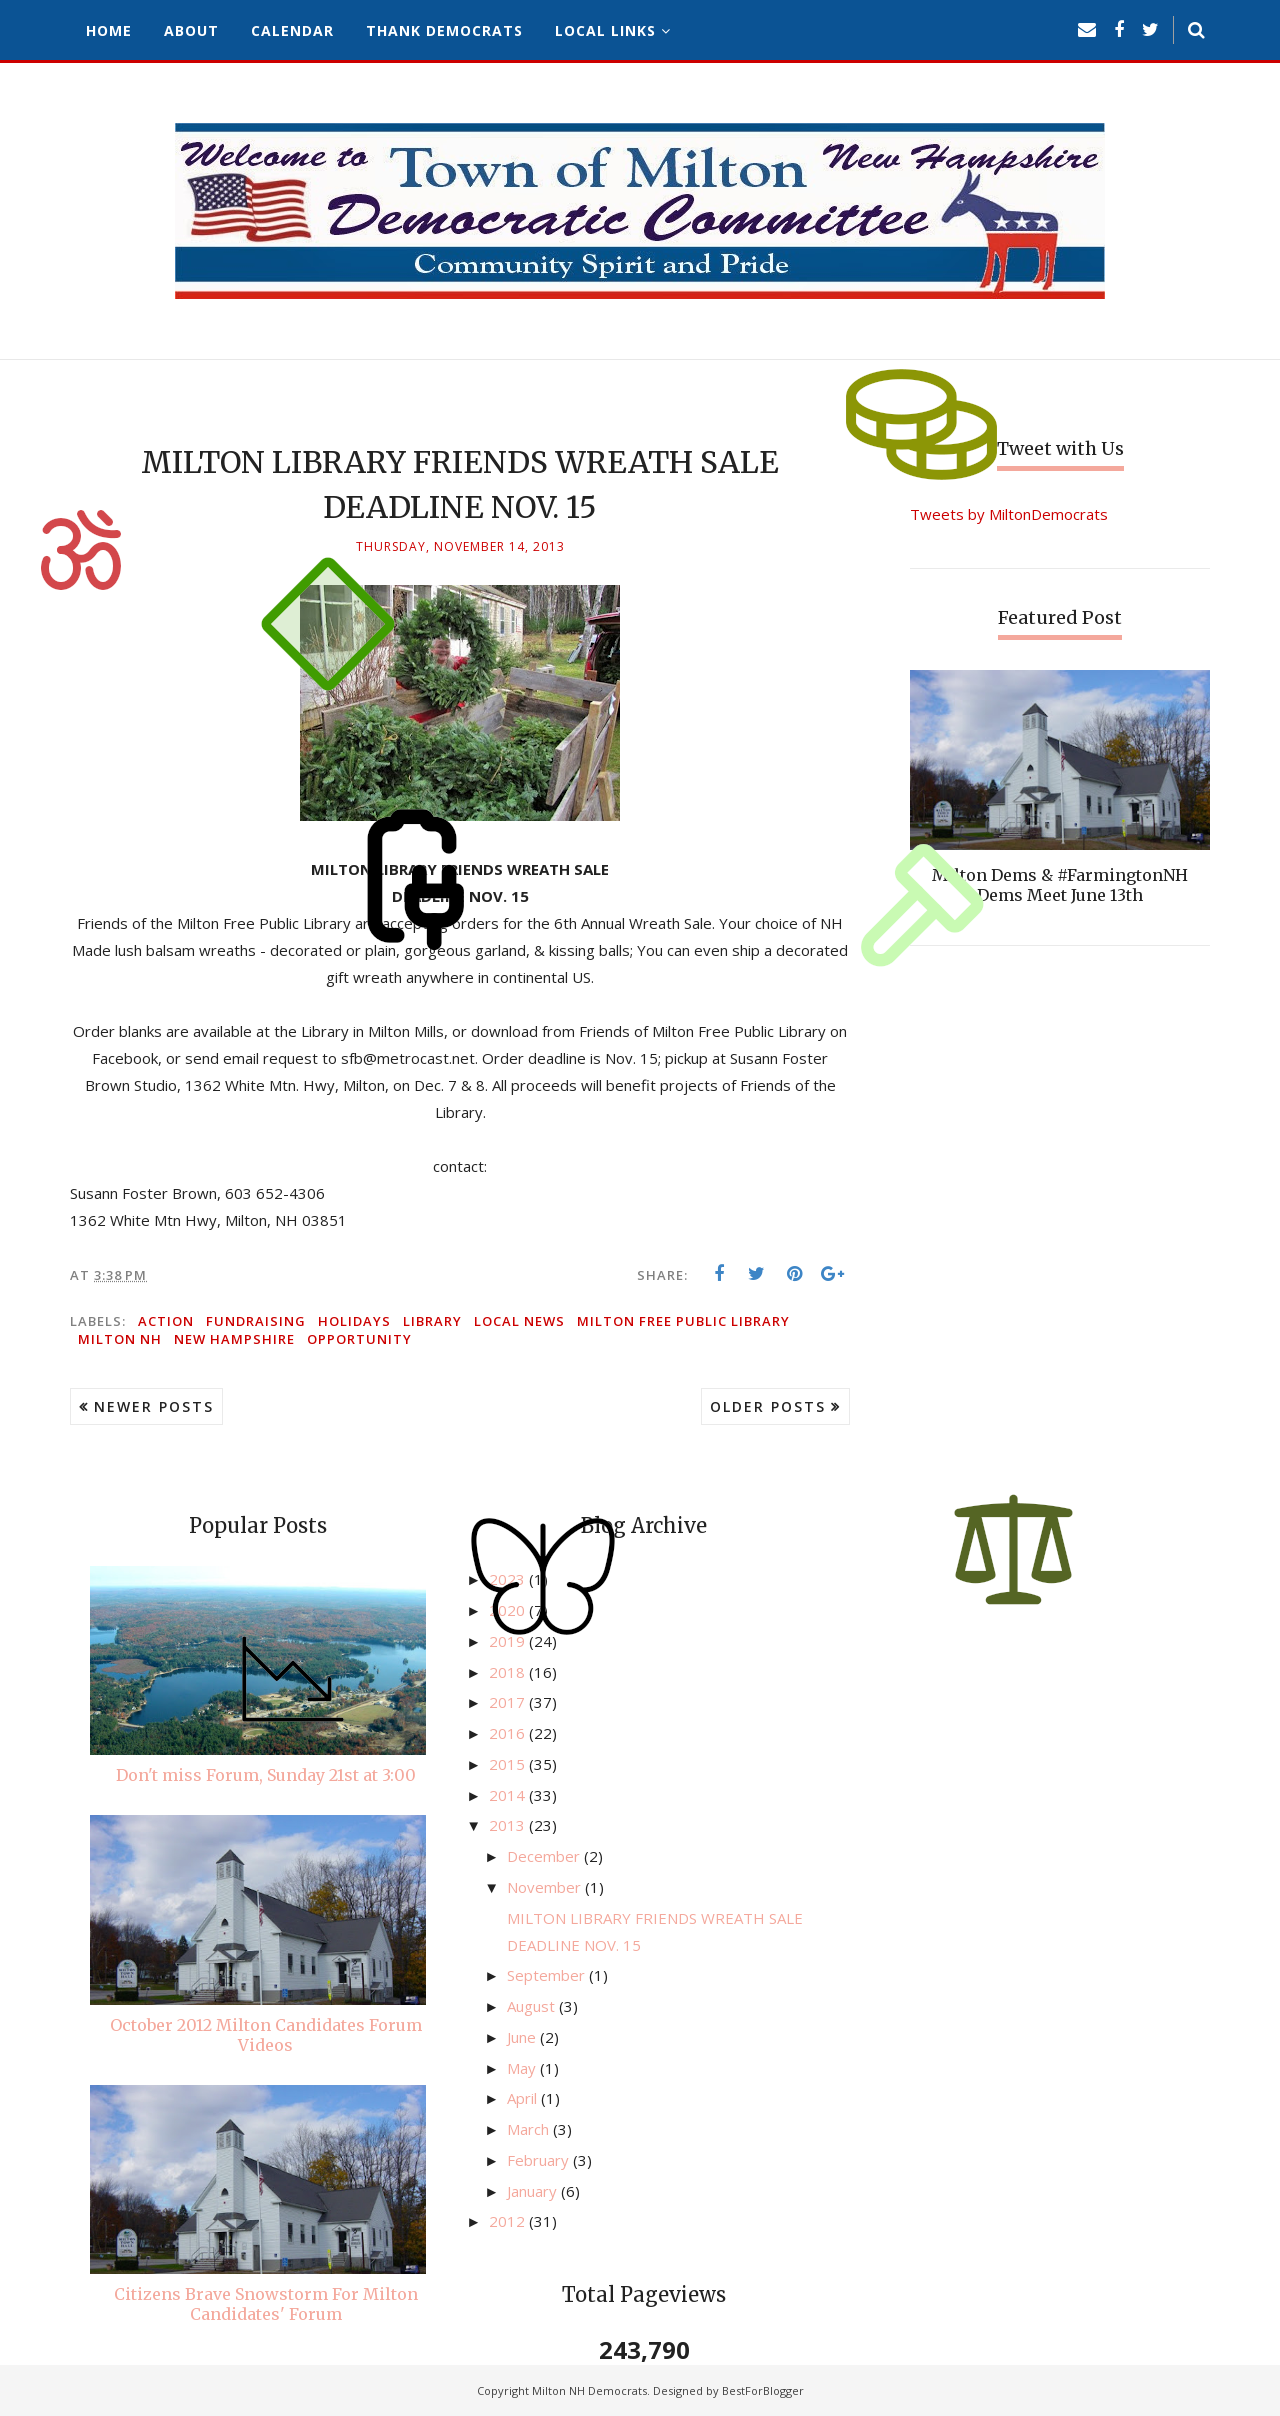 The width and height of the screenshot is (1280, 2416). What do you see at coordinates (921, 424) in the screenshot?
I see `view your coin balance or currency` at bounding box center [921, 424].